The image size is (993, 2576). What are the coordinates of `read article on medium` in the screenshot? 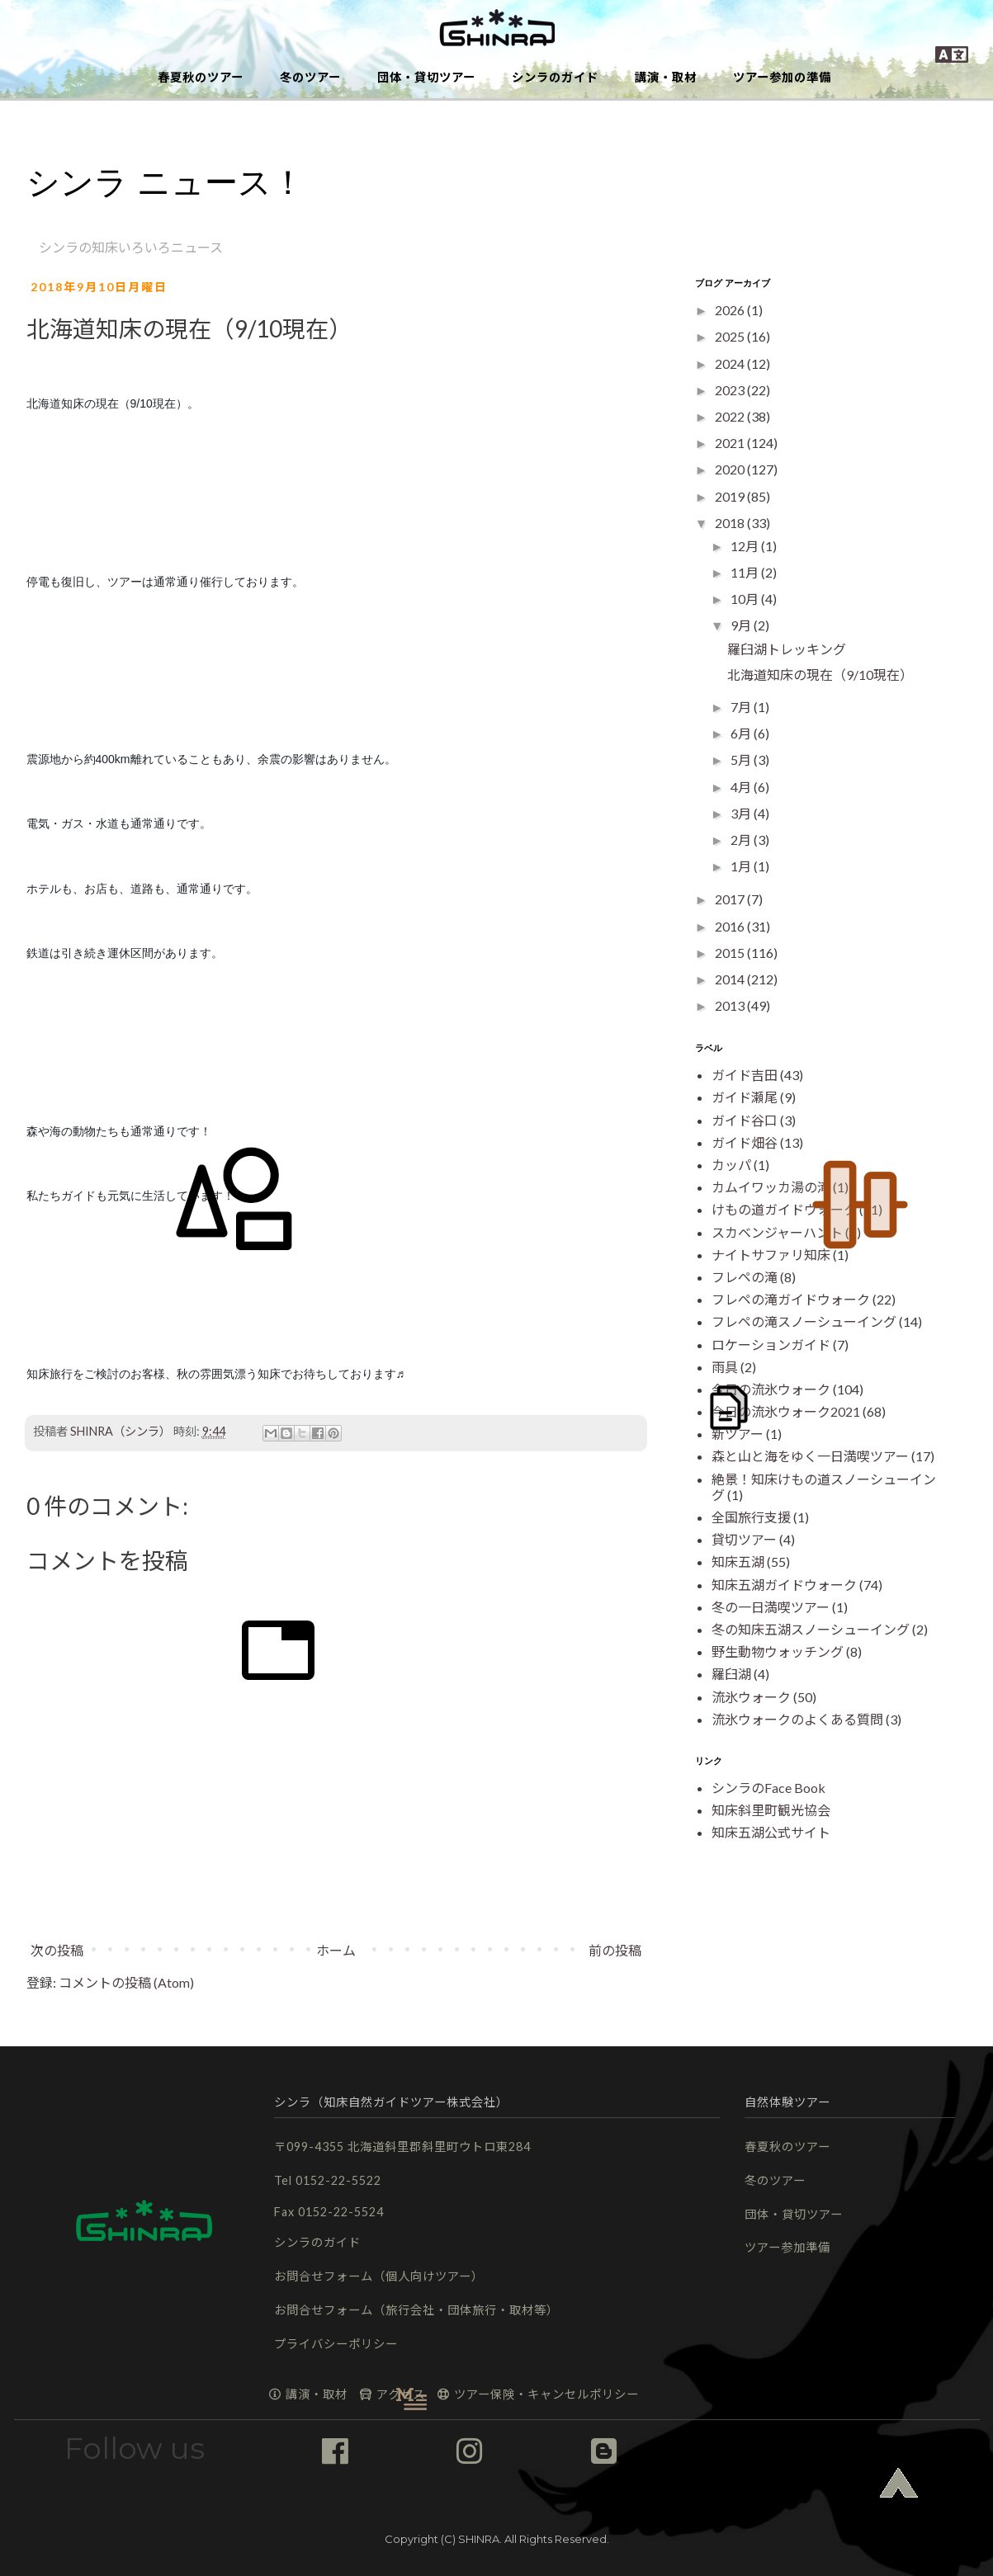 It's located at (411, 2399).